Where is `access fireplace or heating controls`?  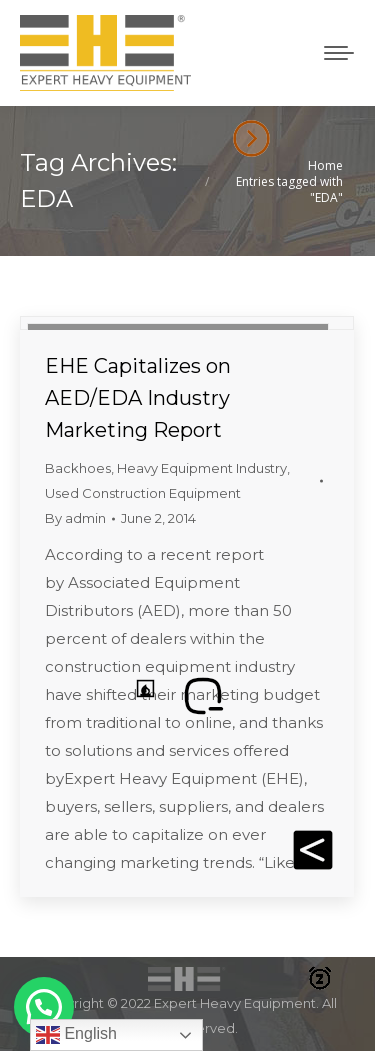 access fireplace or heating controls is located at coordinates (145, 688).